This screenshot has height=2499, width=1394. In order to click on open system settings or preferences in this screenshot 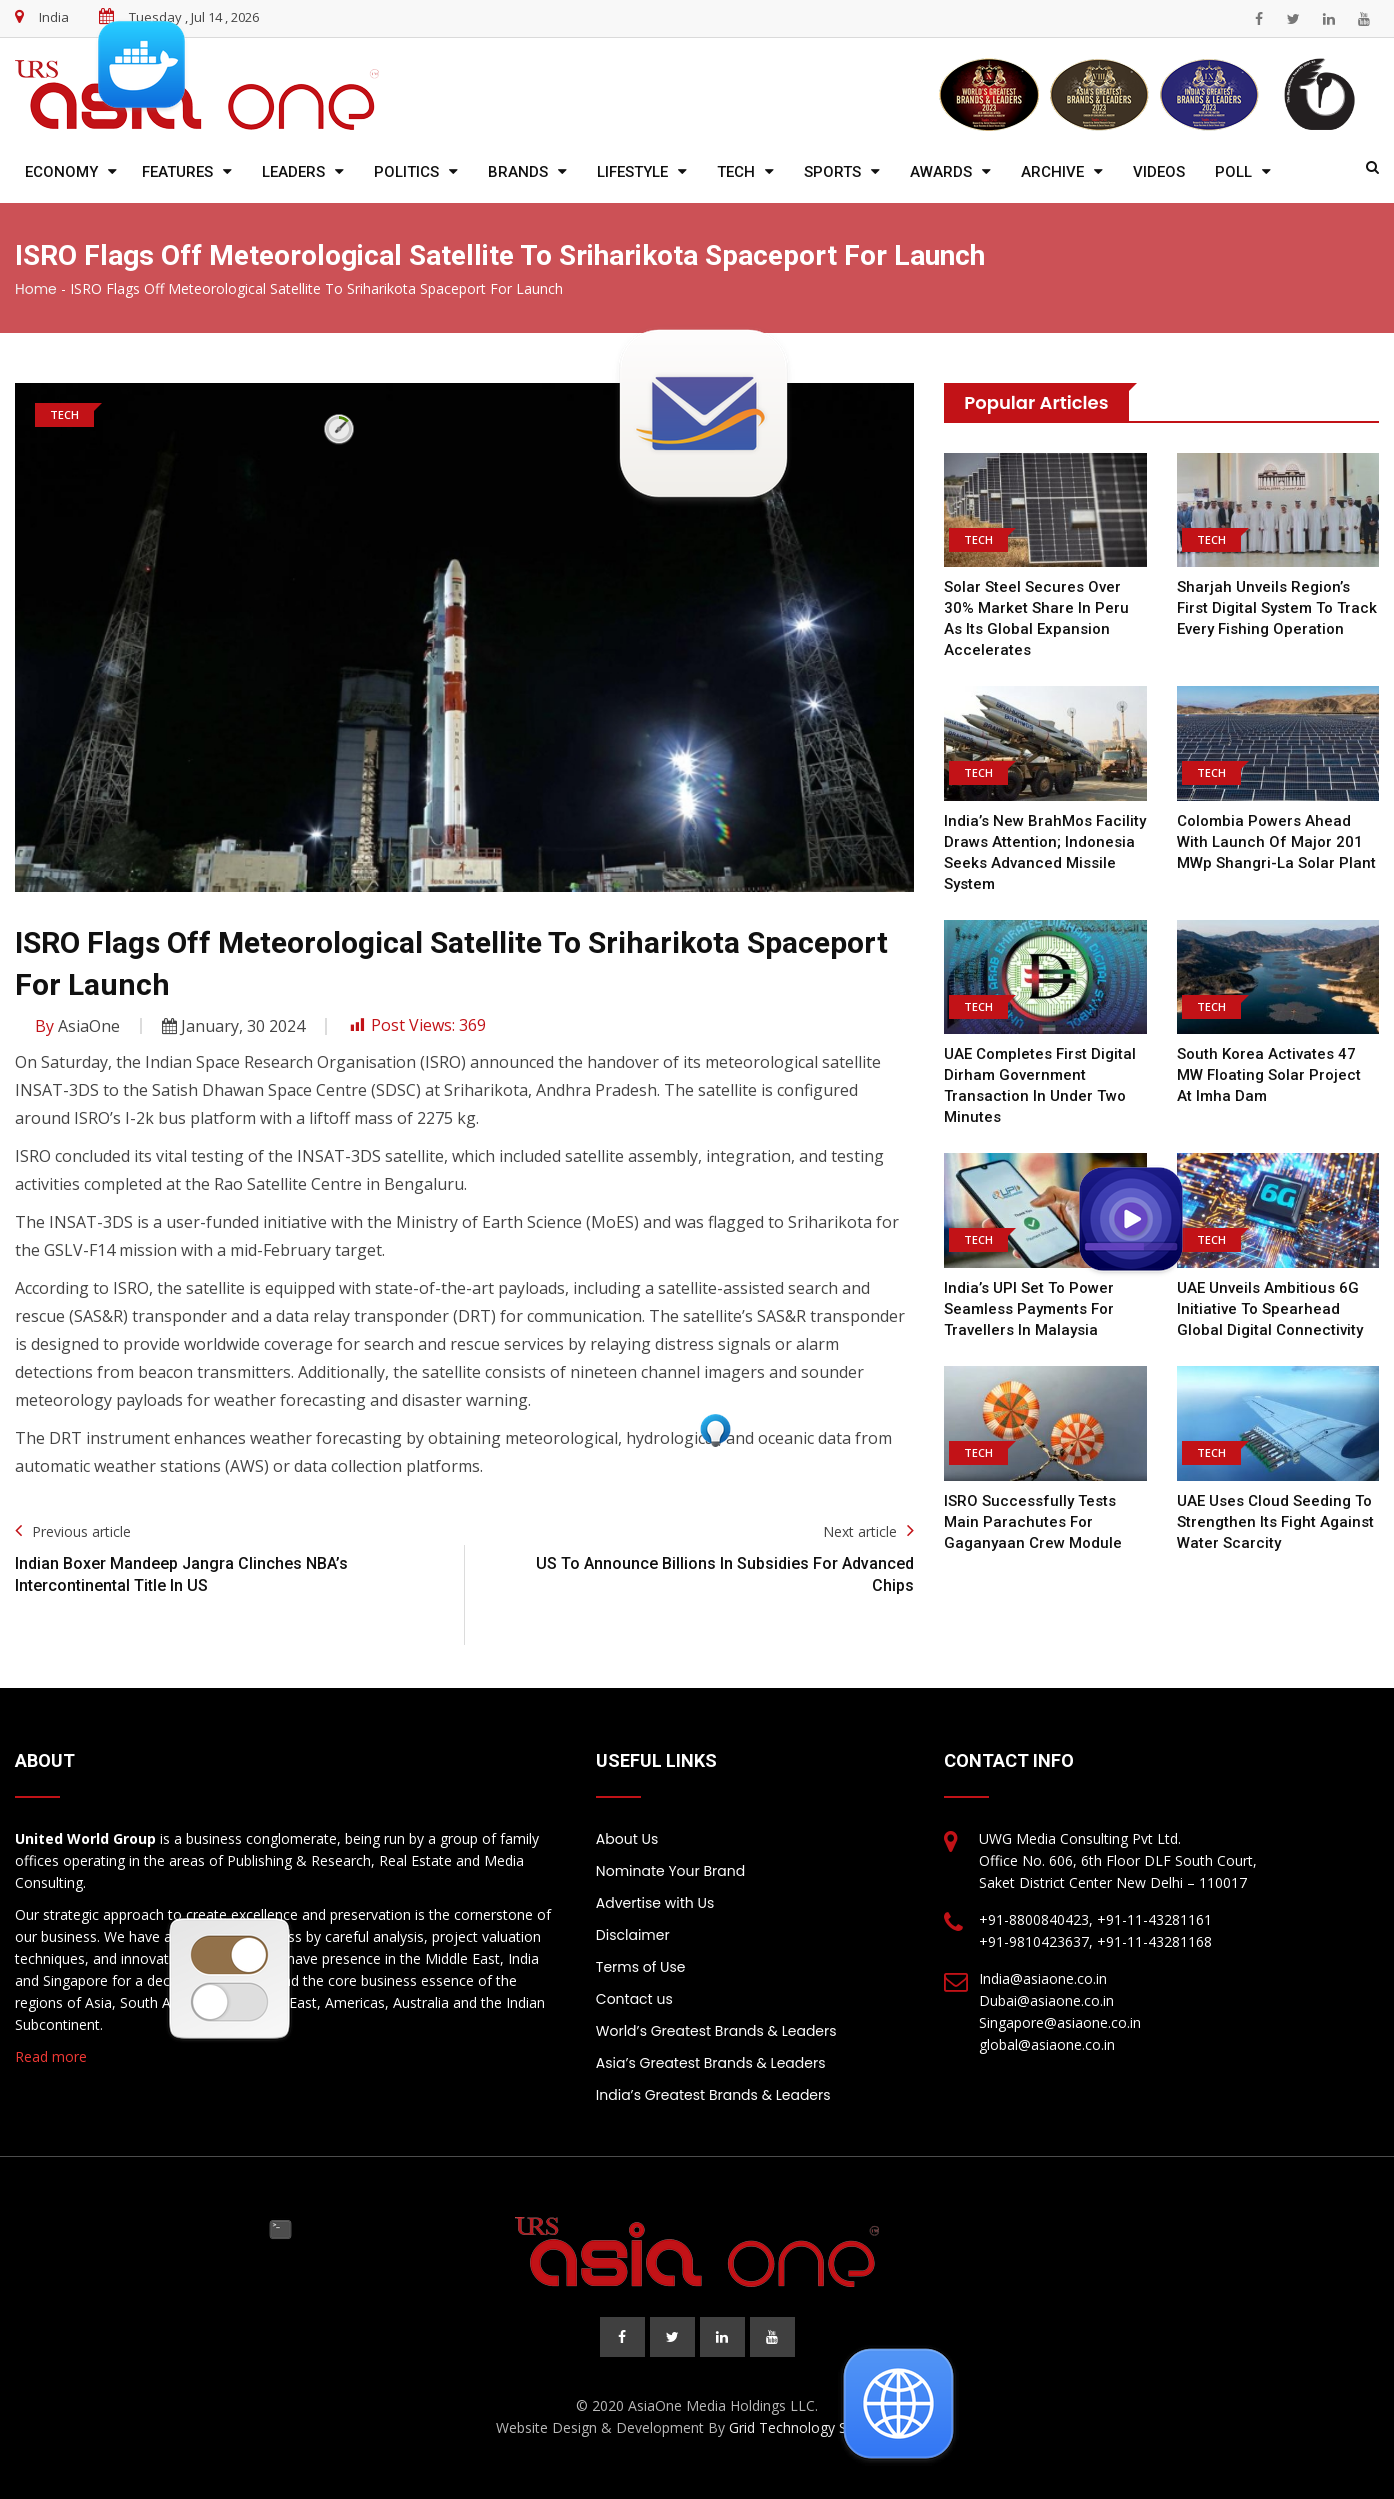, I will do `click(229, 1978)`.